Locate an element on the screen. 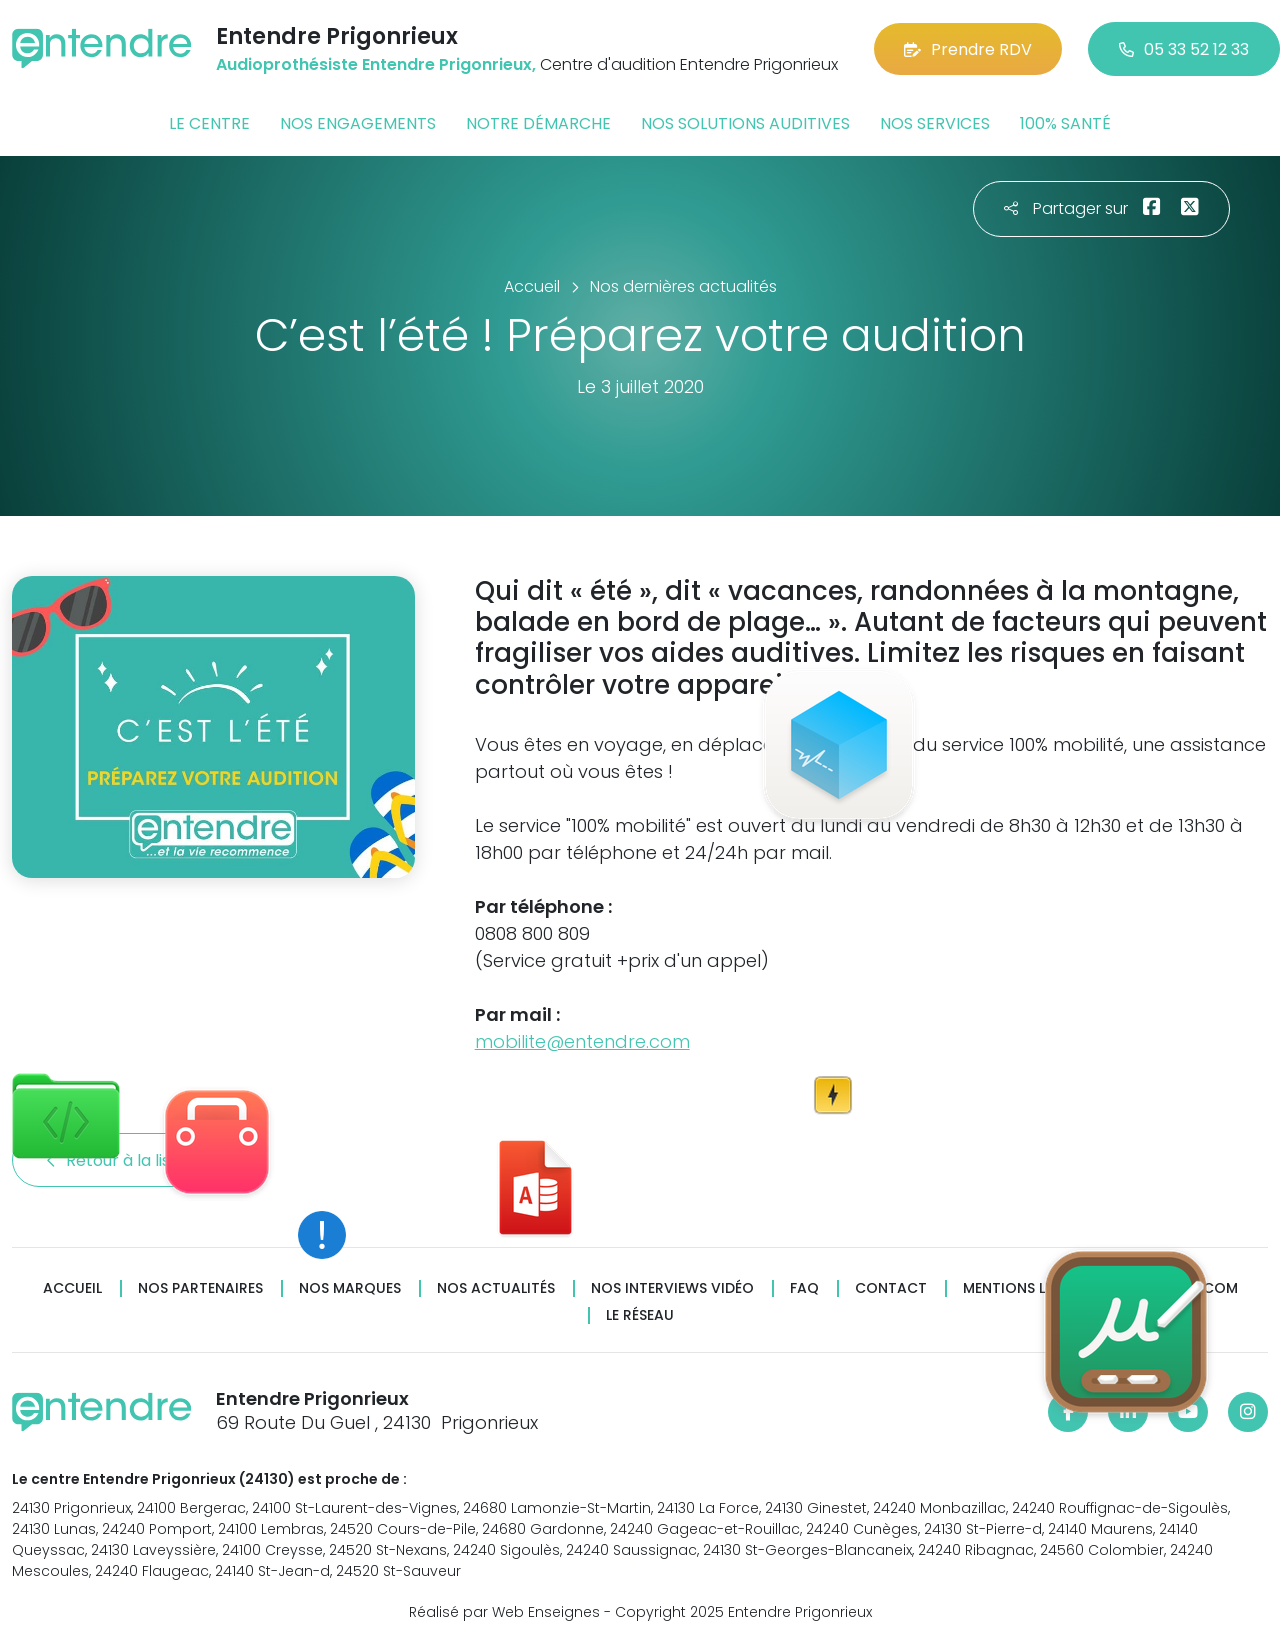 The width and height of the screenshot is (1280, 1643). open your code projects folder is located at coordinates (66, 1116).